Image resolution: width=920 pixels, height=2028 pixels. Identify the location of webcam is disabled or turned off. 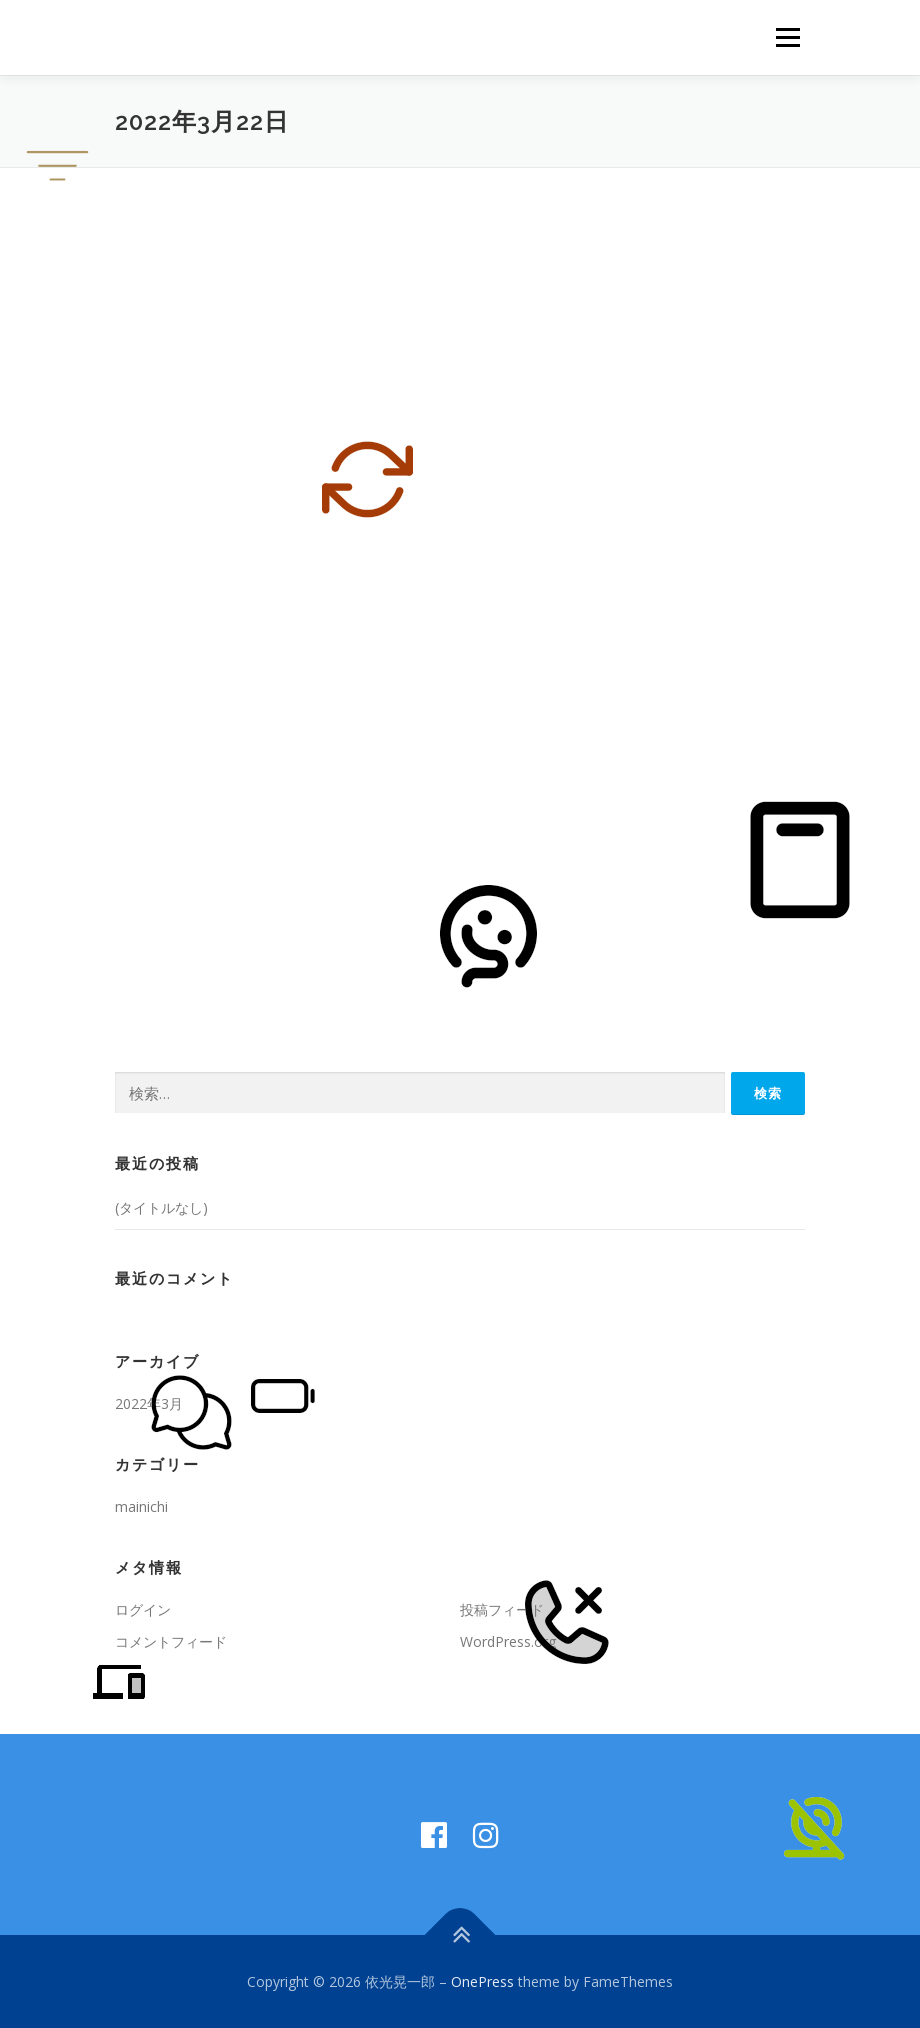
(816, 1829).